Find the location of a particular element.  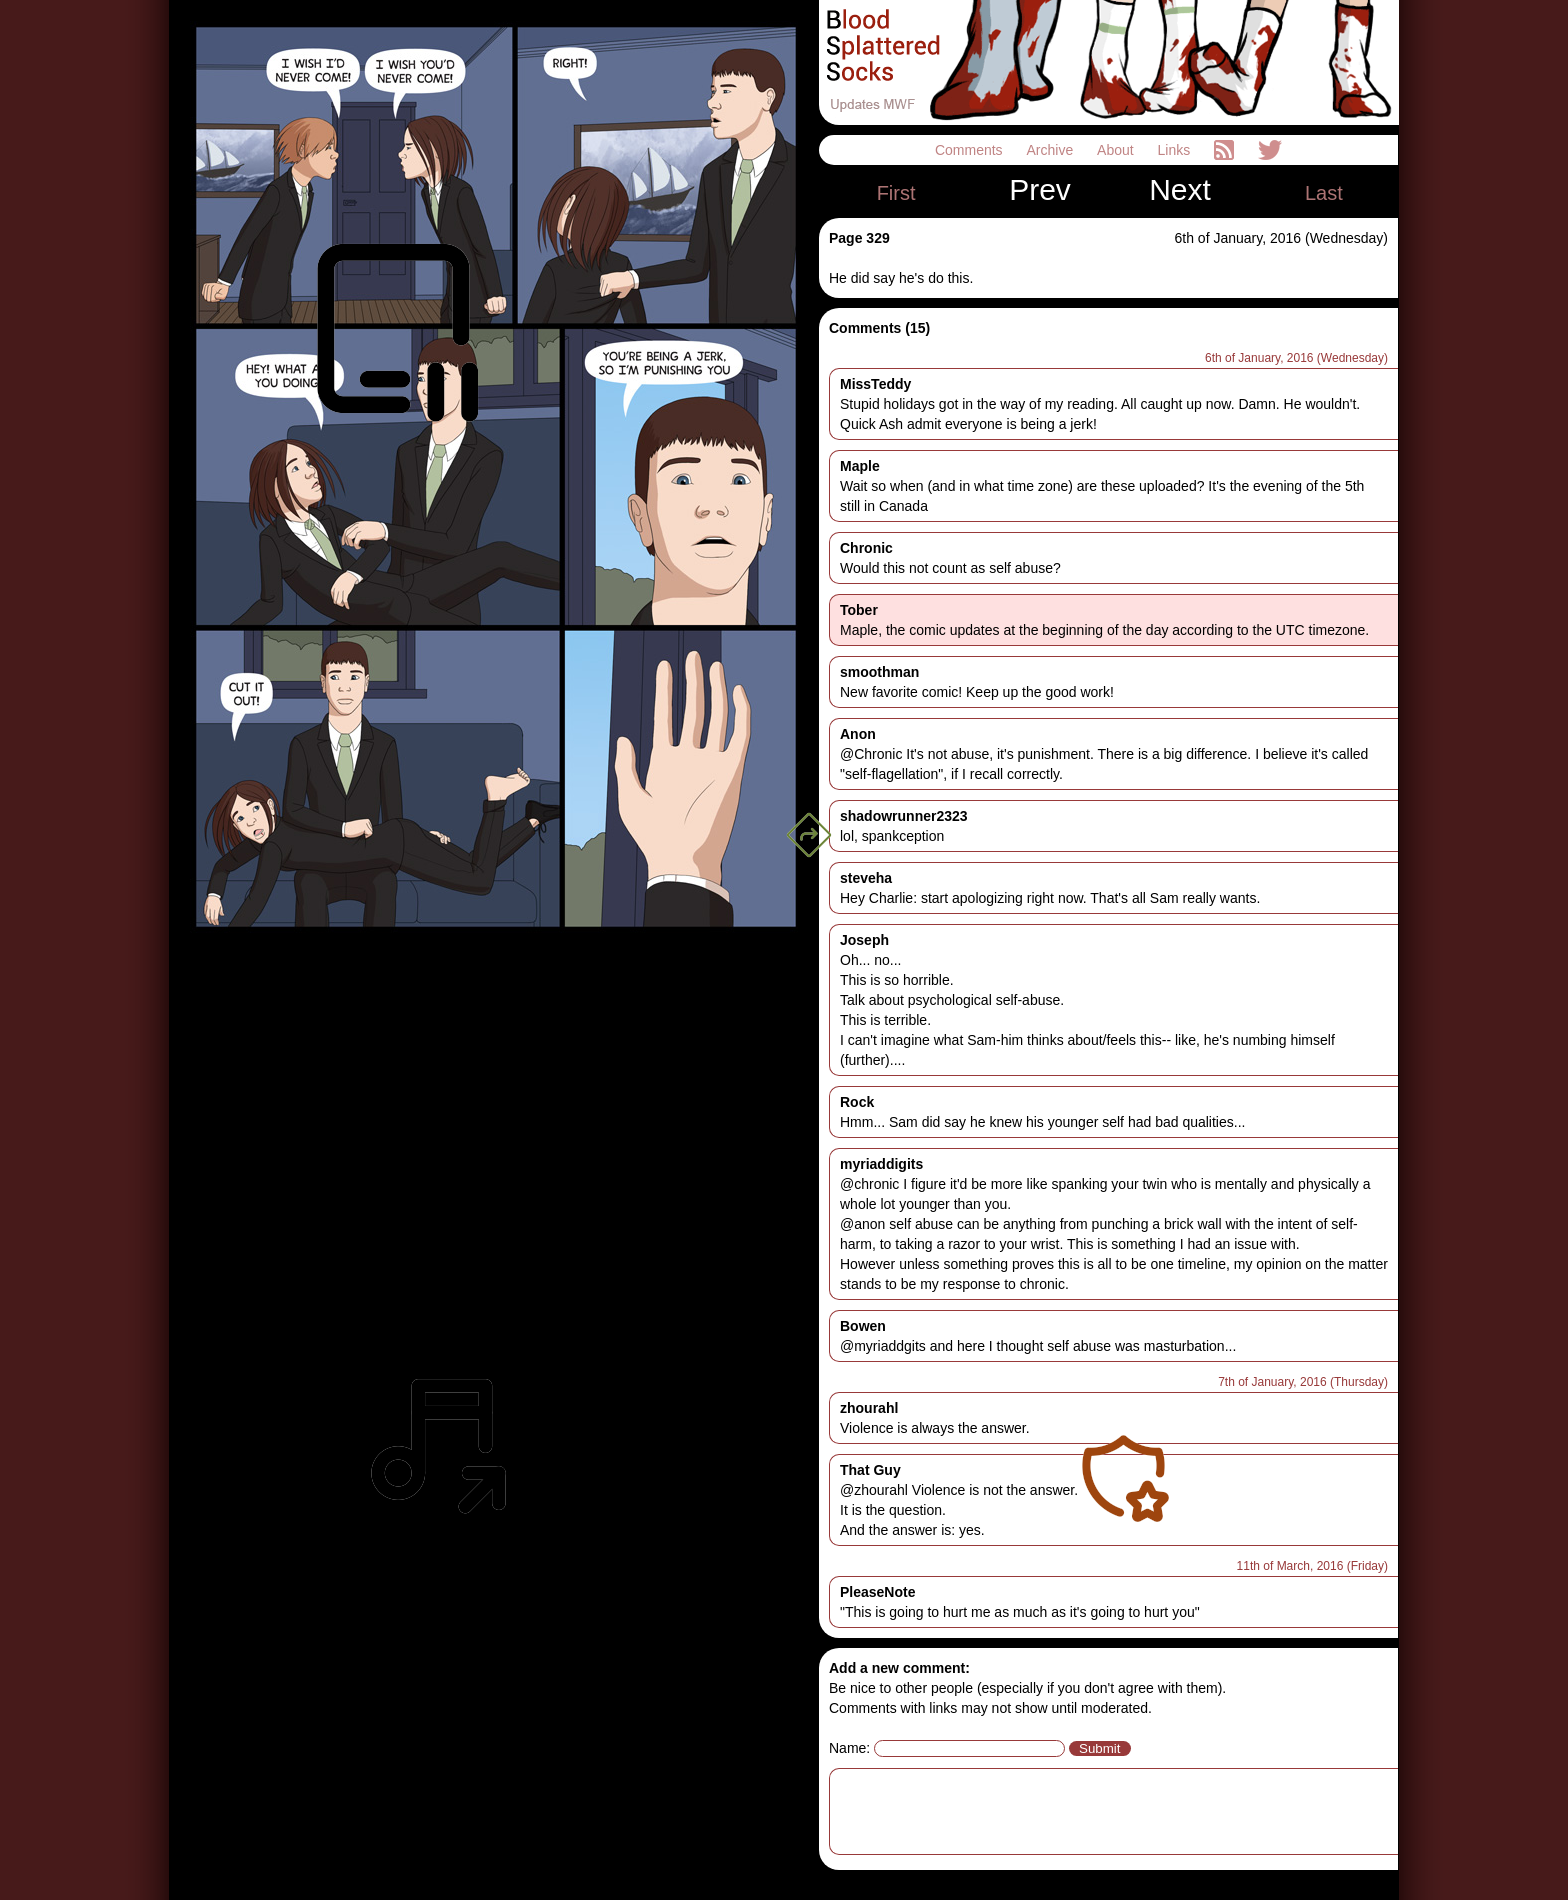

indicates an upcoming turn or direction change is located at coordinates (809, 835).